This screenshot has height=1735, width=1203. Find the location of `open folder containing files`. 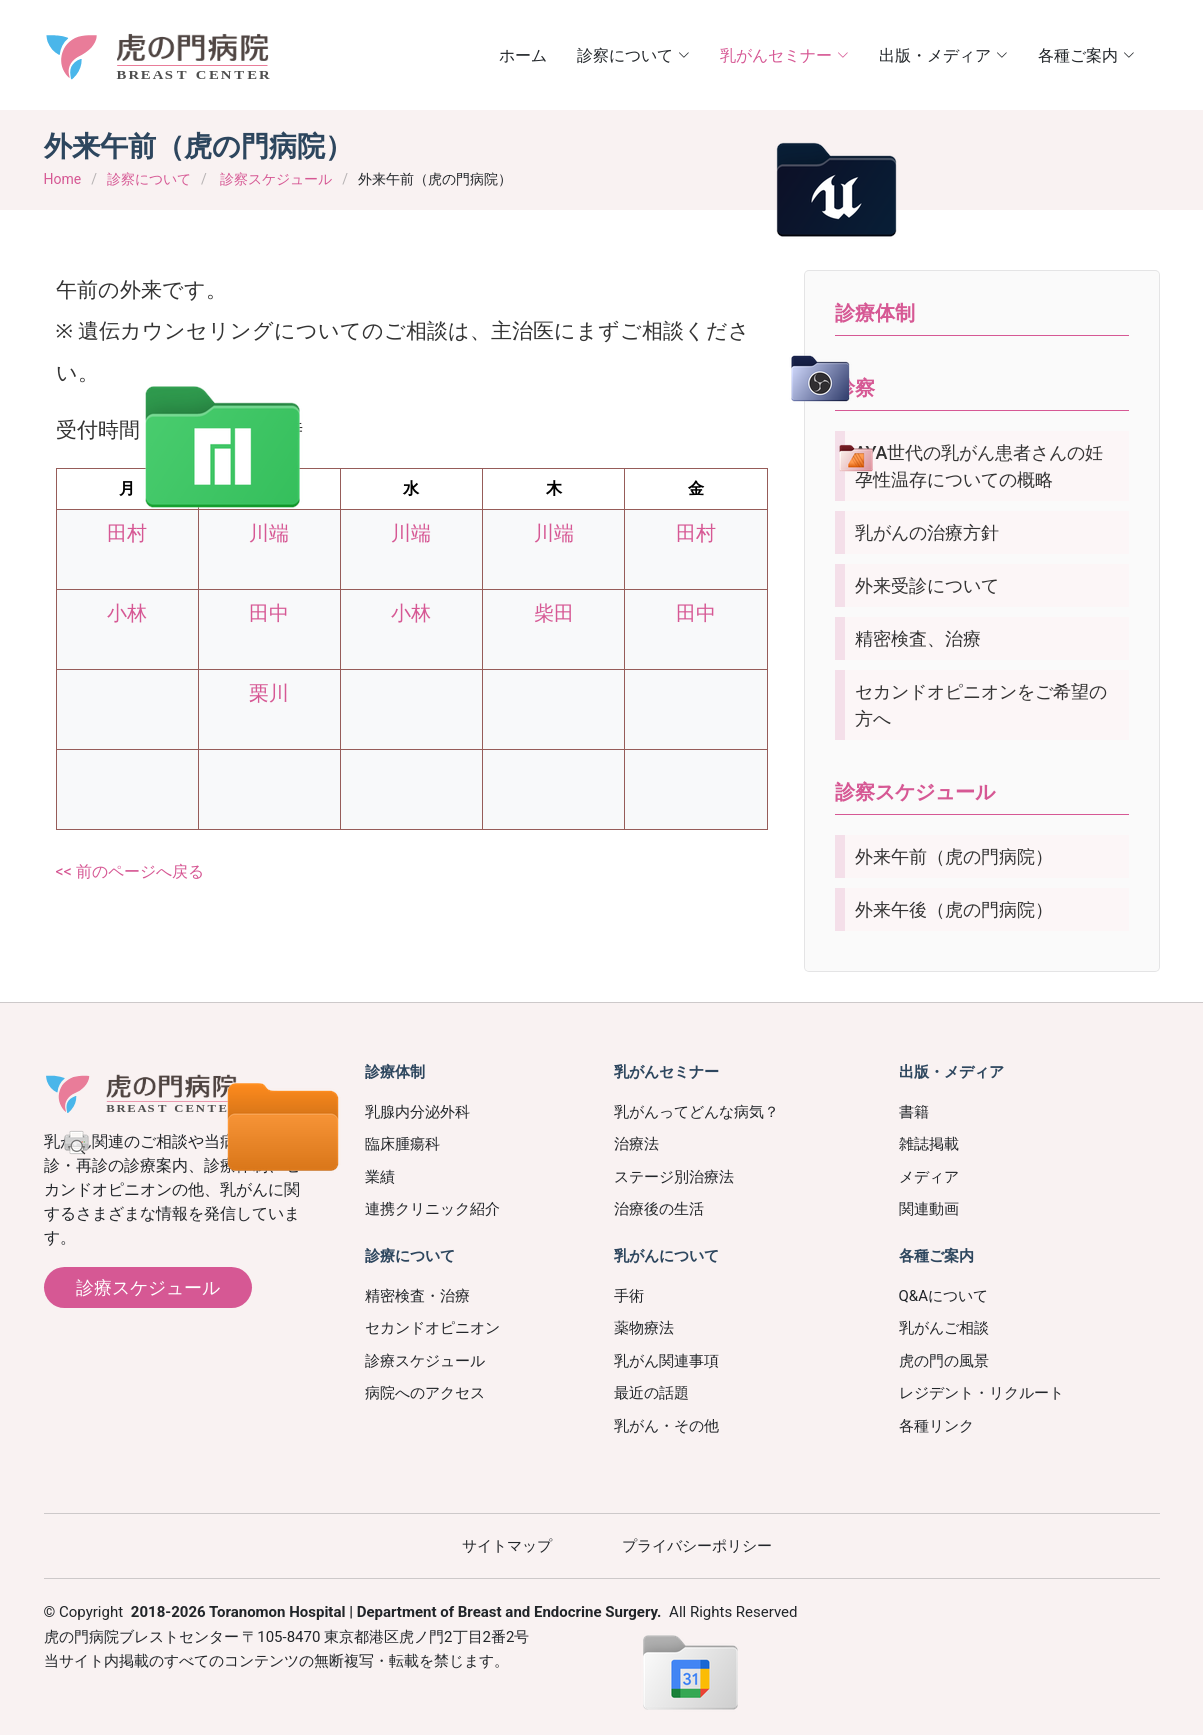

open folder containing files is located at coordinates (283, 1127).